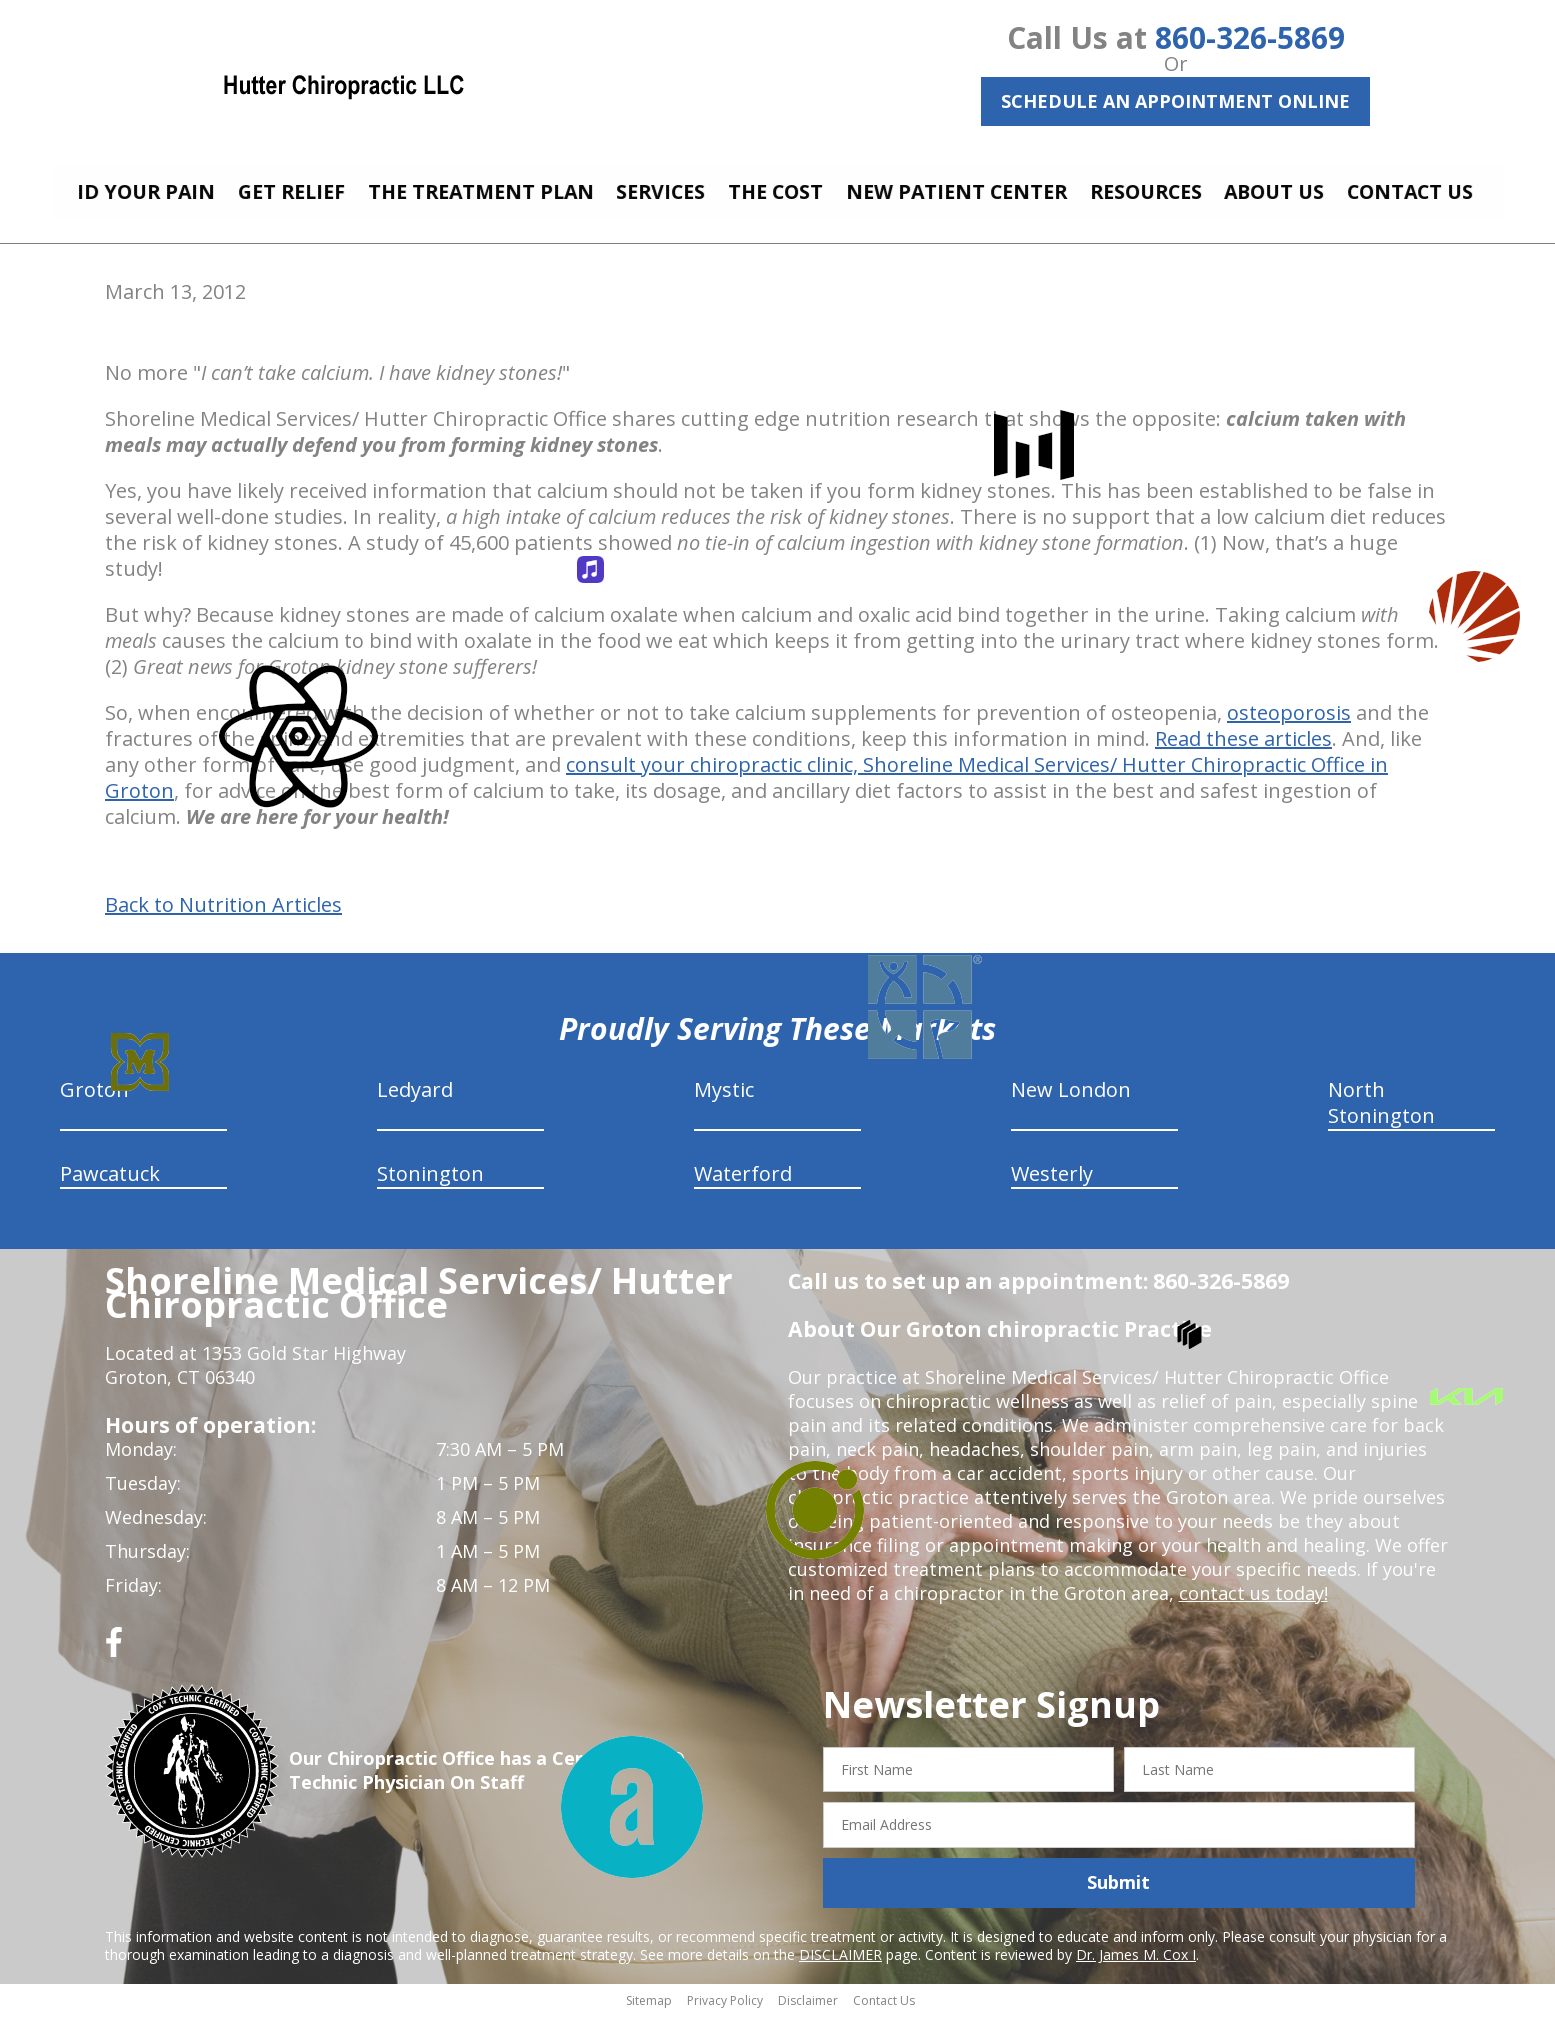  Describe the element at coordinates (140, 1062) in the screenshot. I see `müller brand logo` at that location.